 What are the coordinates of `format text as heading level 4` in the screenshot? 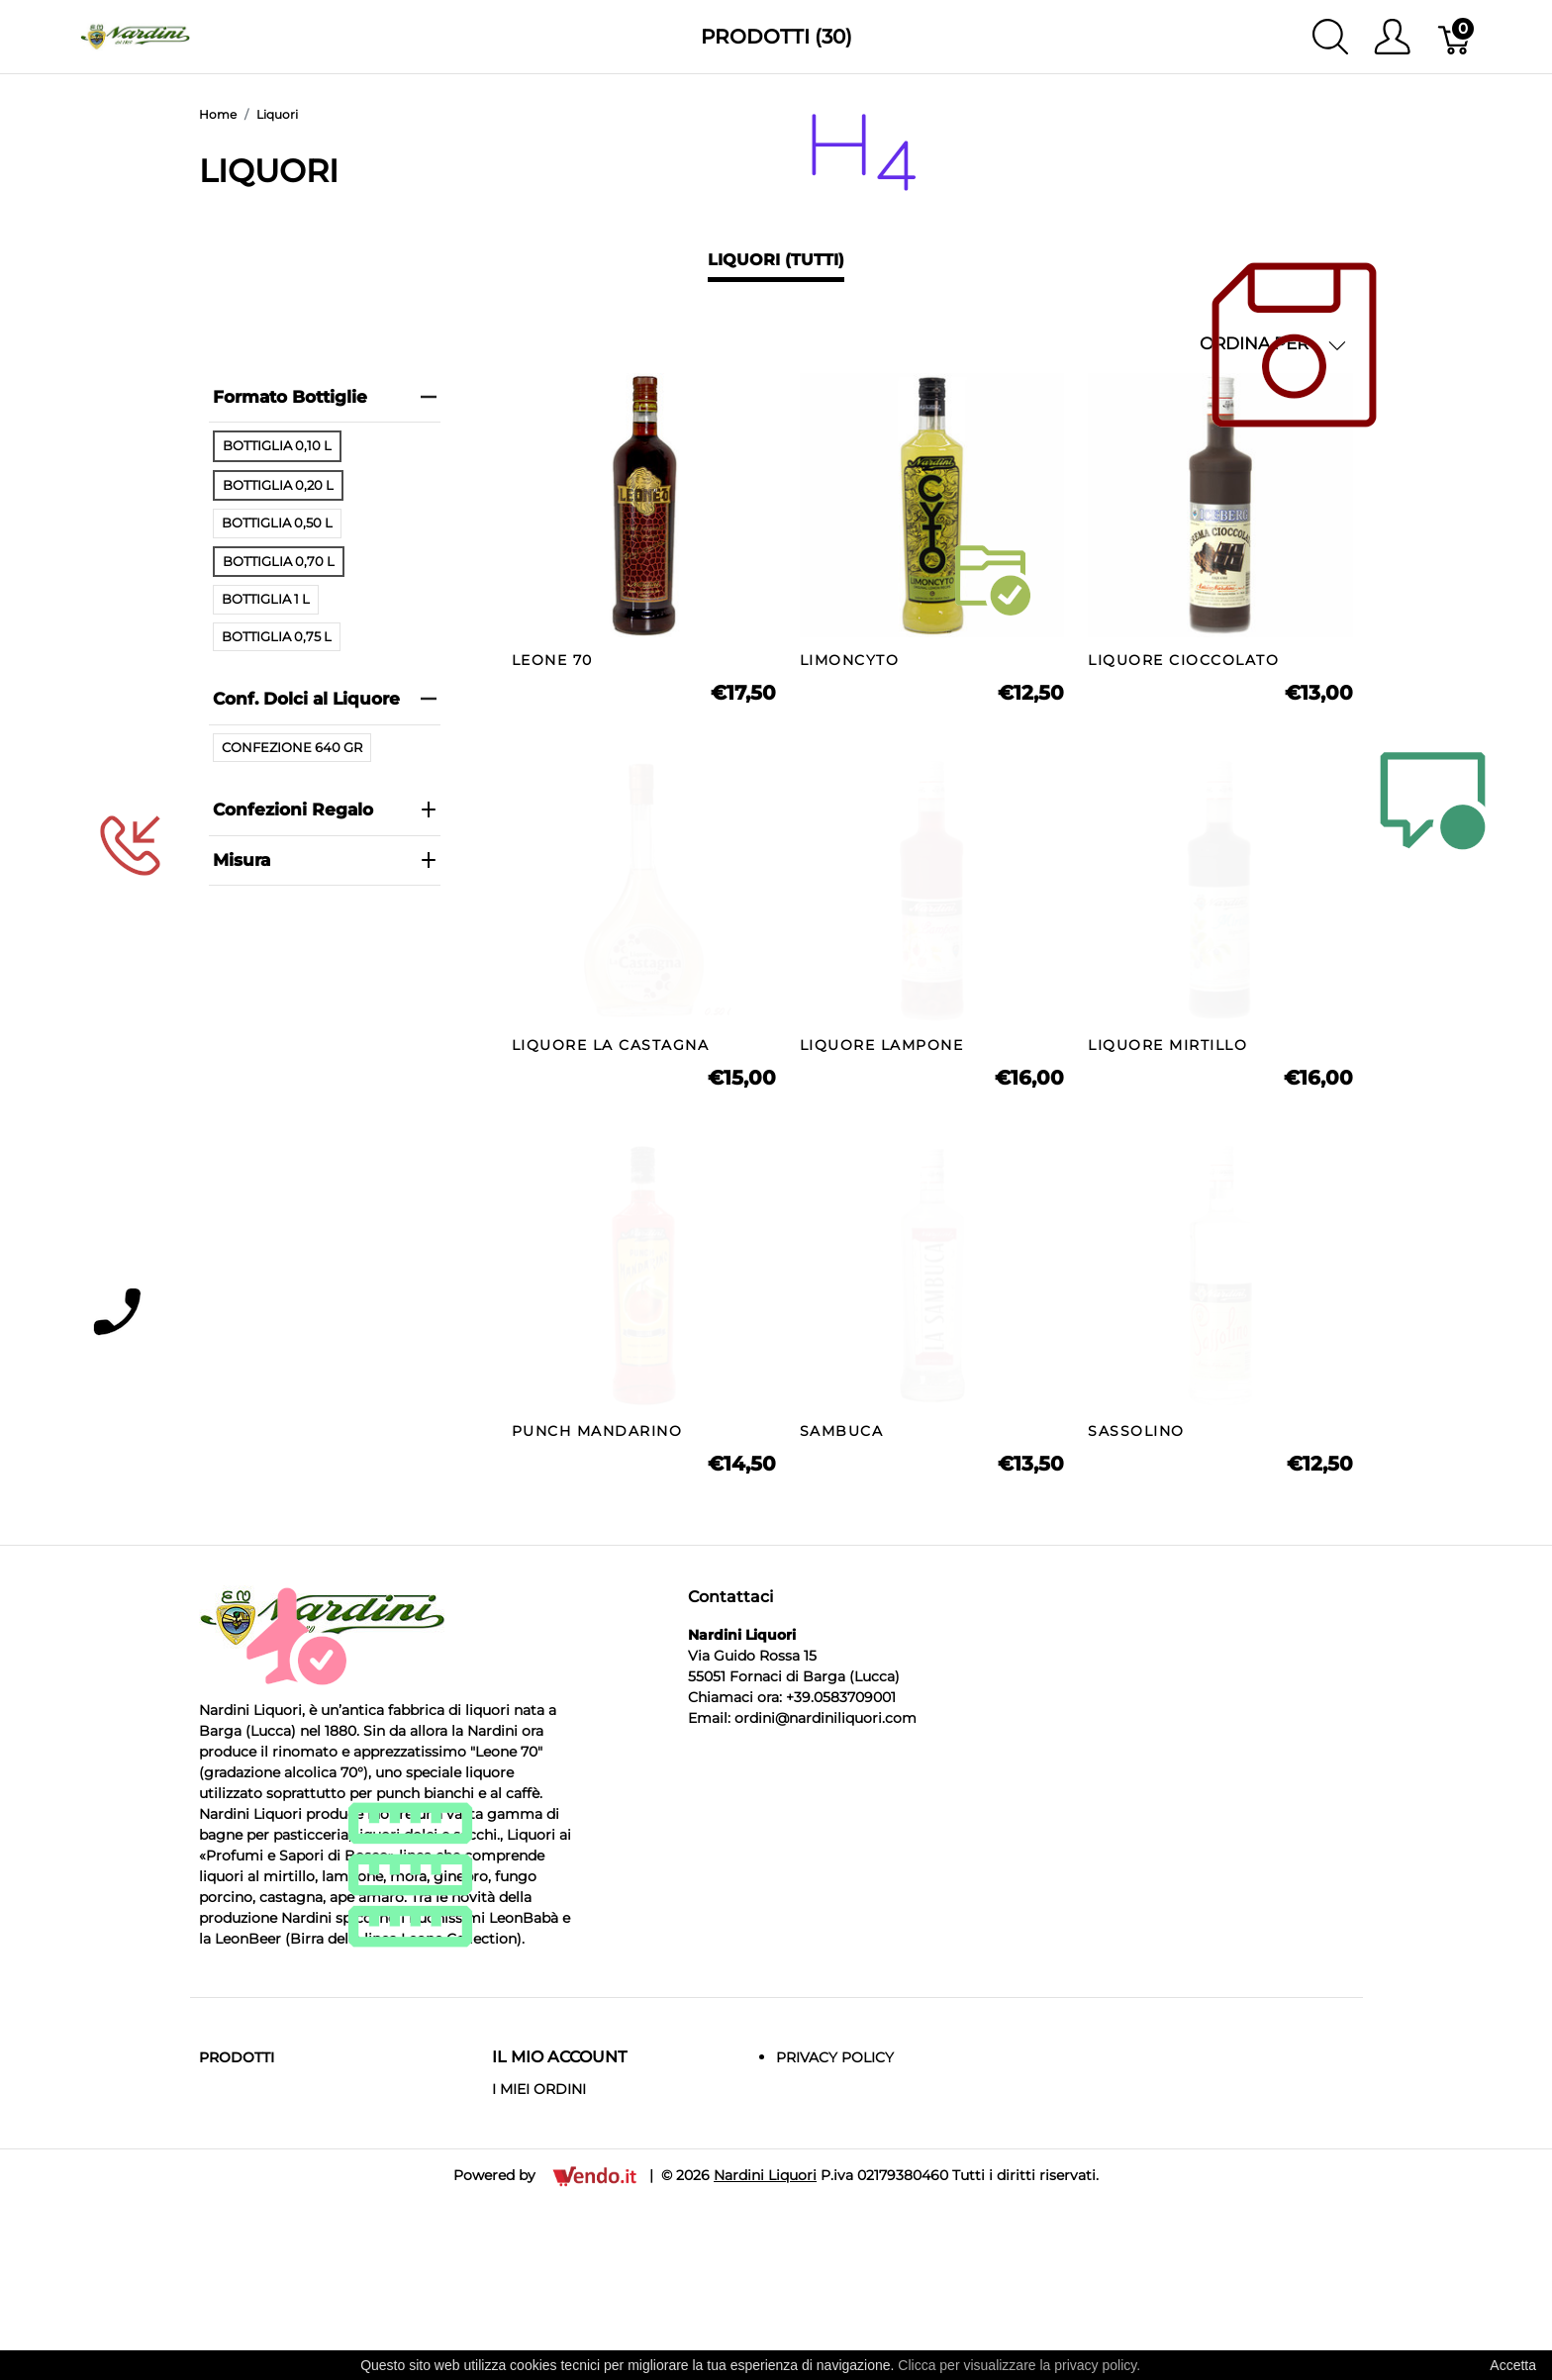 It's located at (856, 150).